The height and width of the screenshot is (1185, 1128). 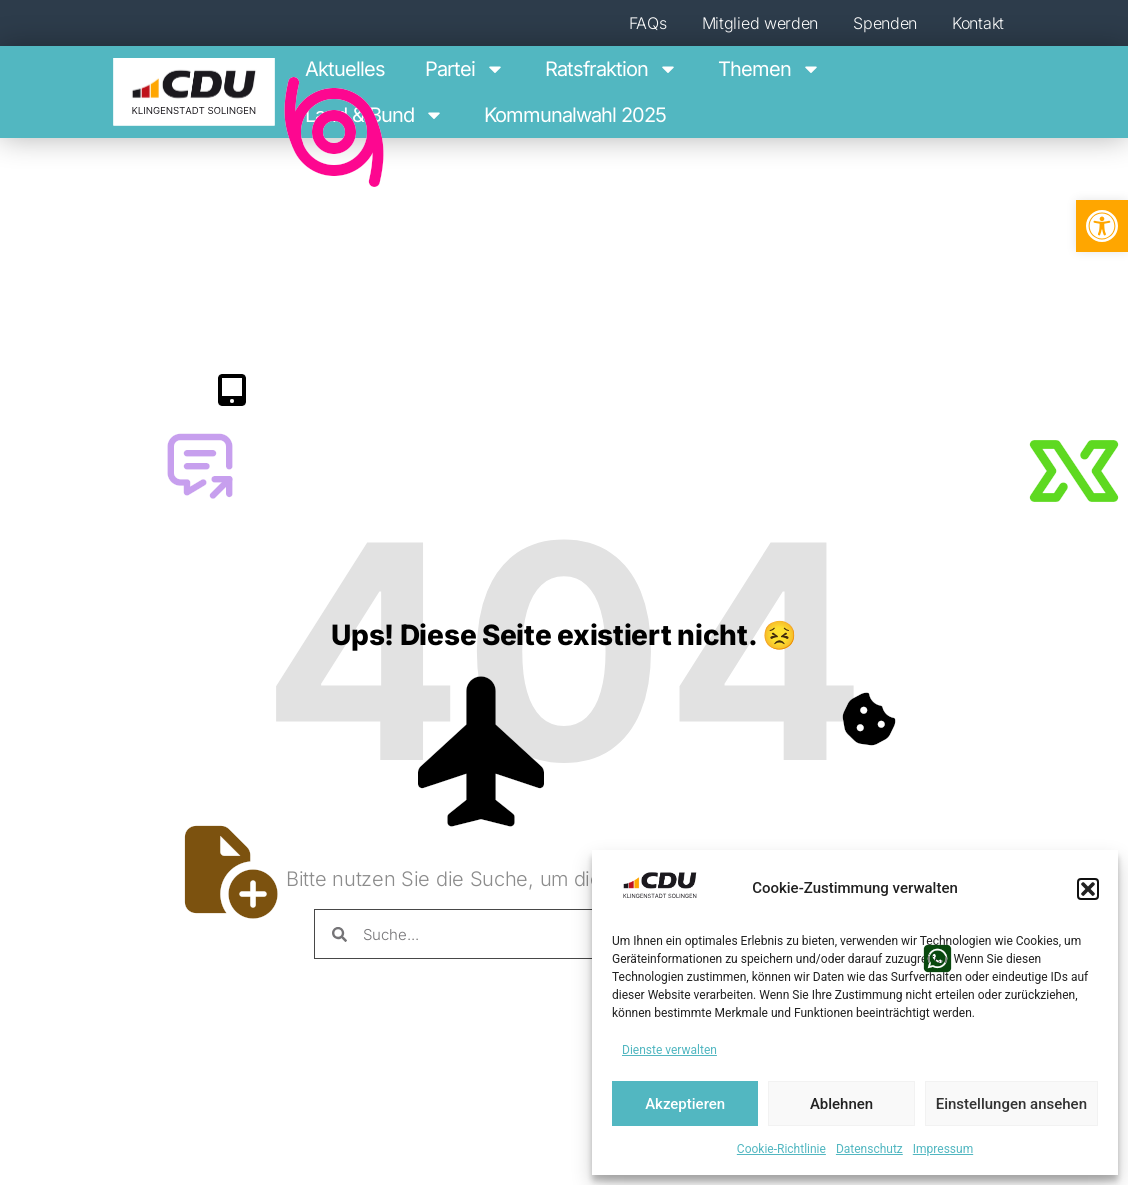 What do you see at coordinates (200, 463) in the screenshot?
I see `share a message or conversation` at bounding box center [200, 463].